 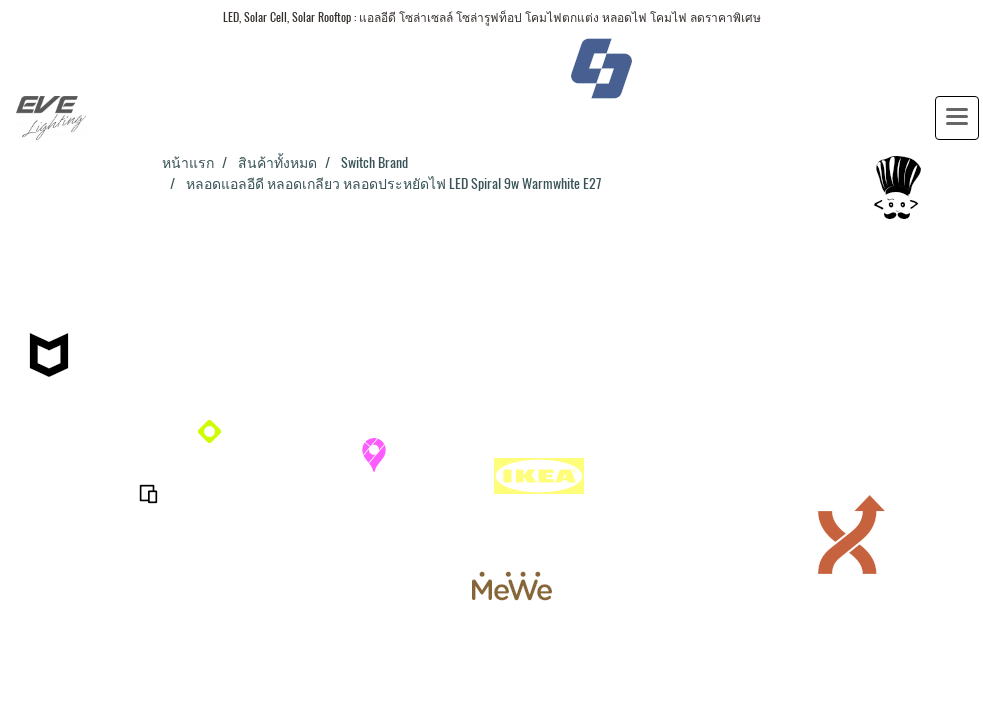 What do you see at coordinates (539, 476) in the screenshot?
I see `IKEA brand logo` at bounding box center [539, 476].